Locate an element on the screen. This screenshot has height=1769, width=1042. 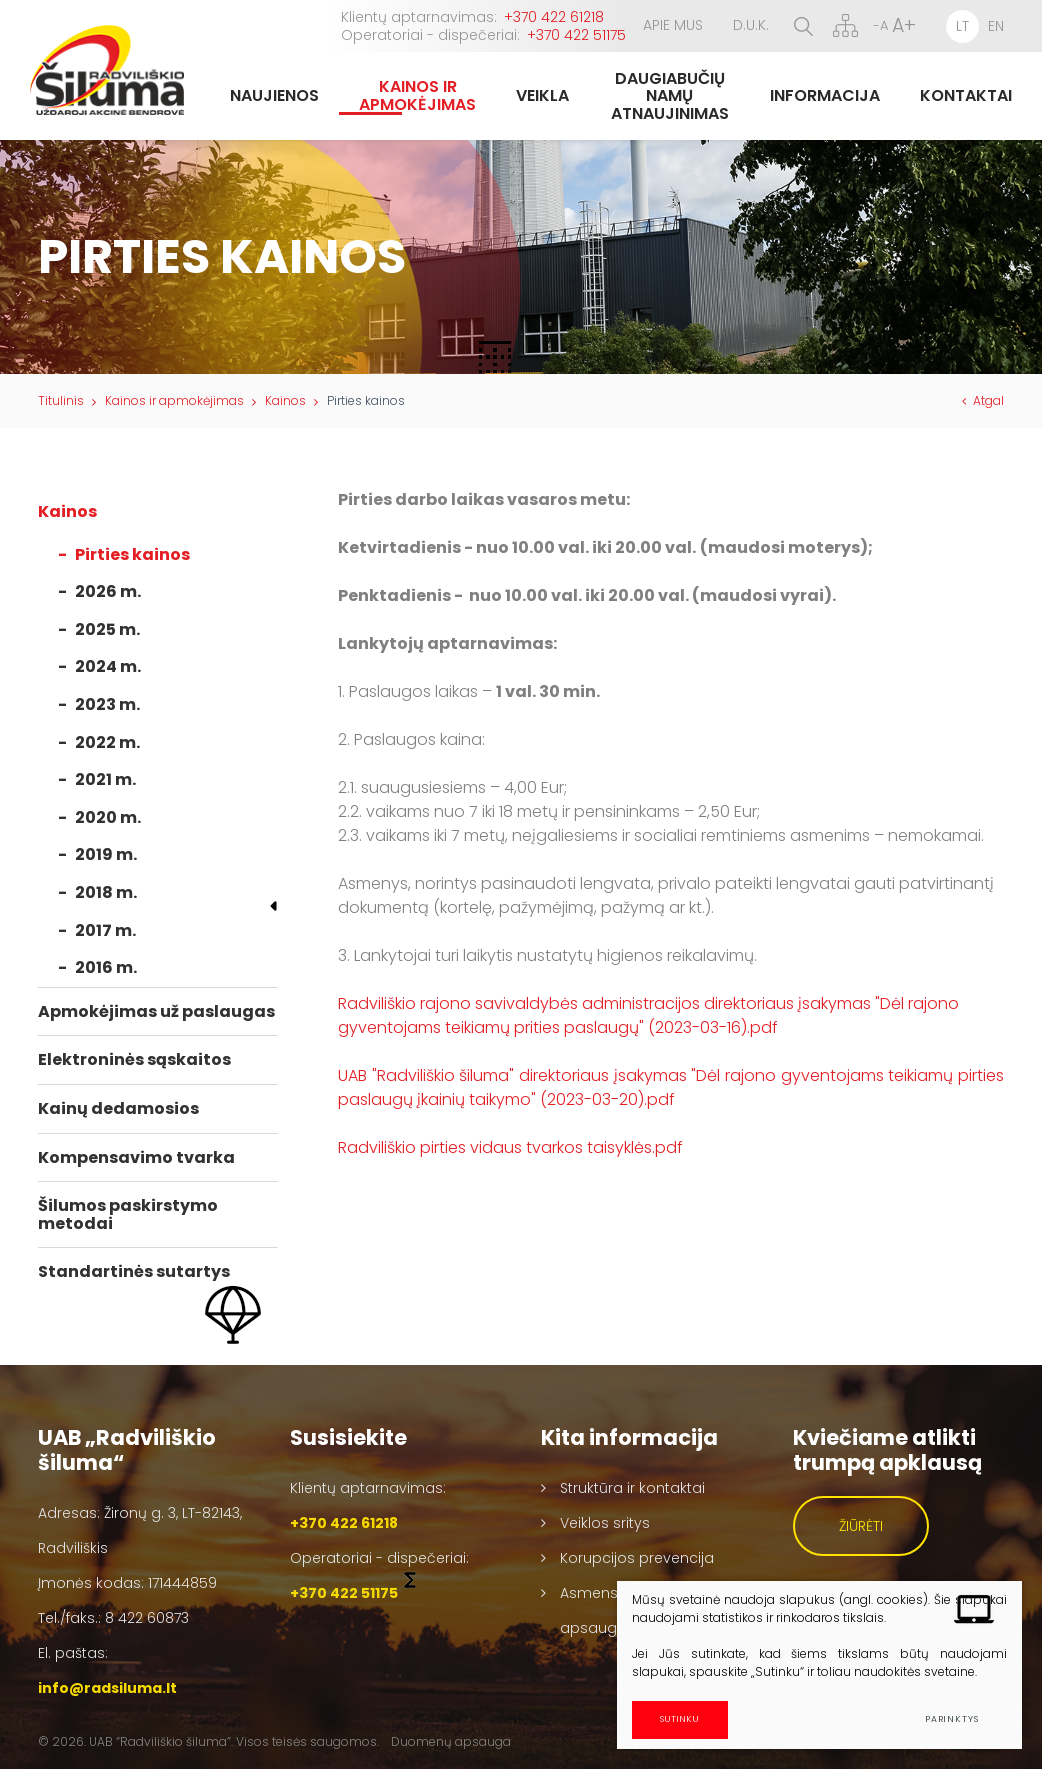
insert a mathematical function or formula is located at coordinates (410, 1580).